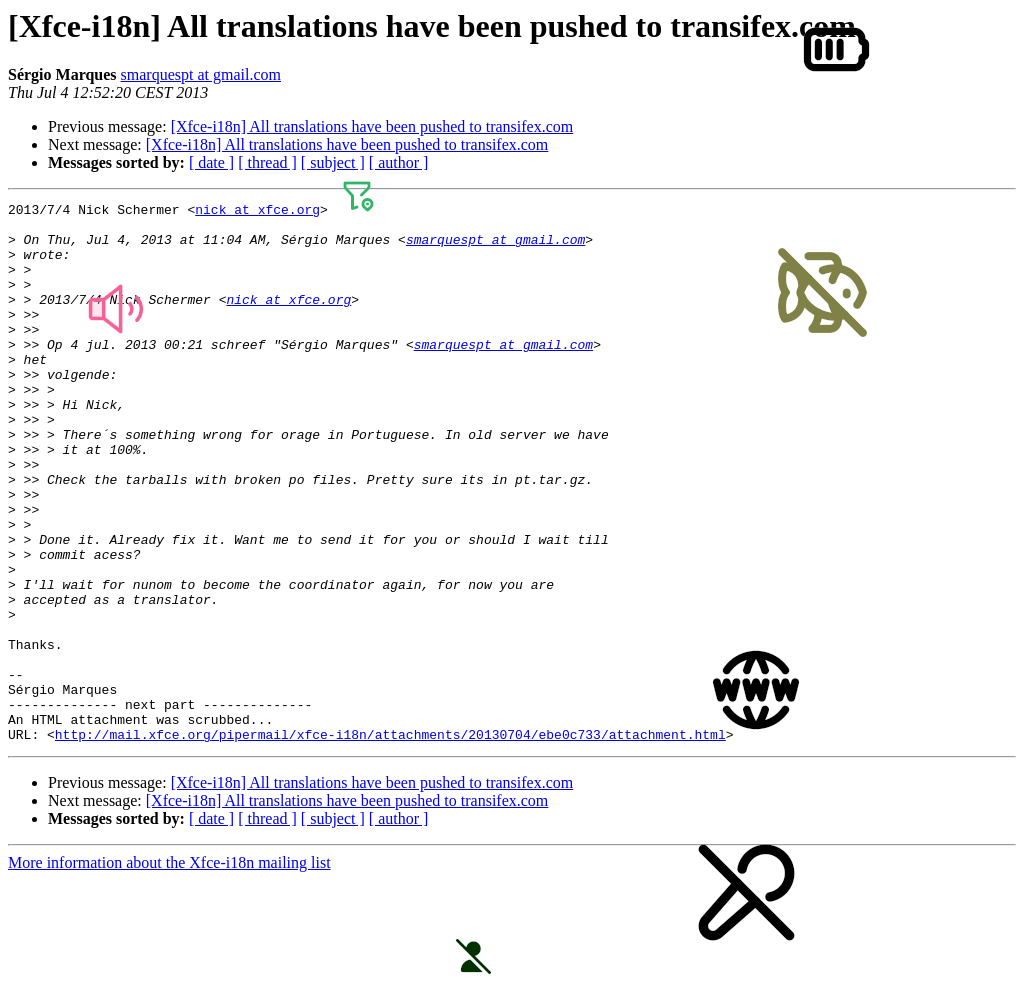 This screenshot has height=988, width=1024. I want to click on pin or save current filter settings, so click(357, 195).